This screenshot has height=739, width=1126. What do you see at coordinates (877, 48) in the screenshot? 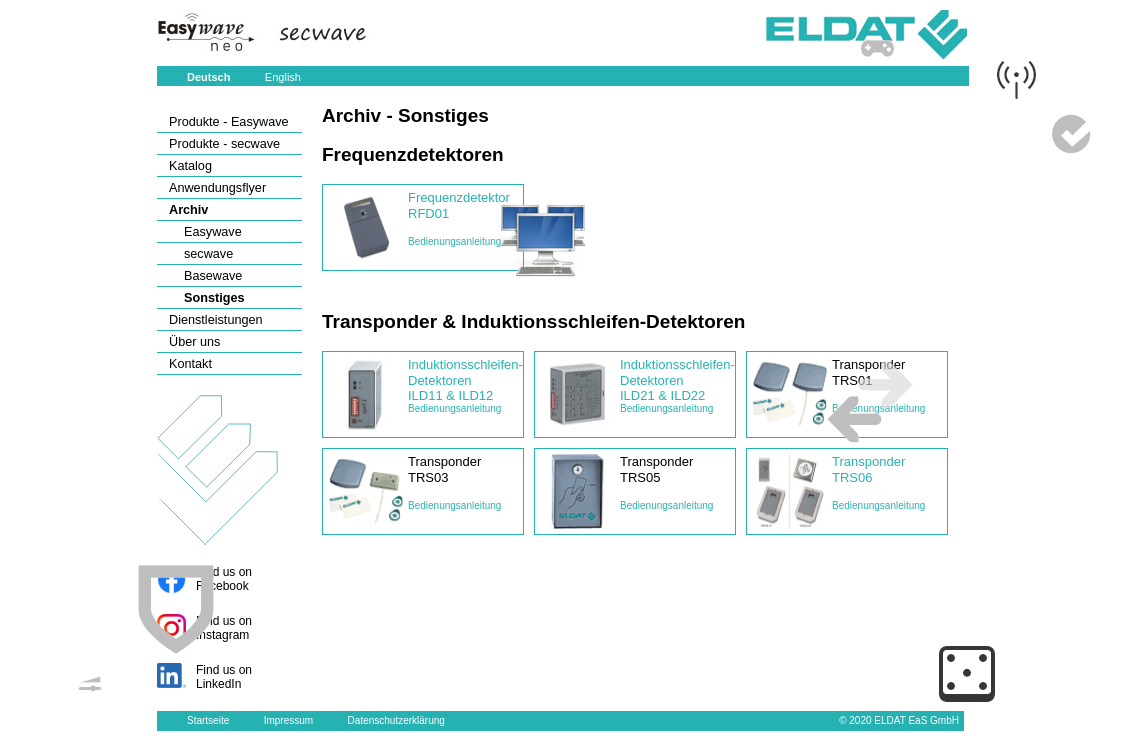
I see `game controller input device` at bounding box center [877, 48].